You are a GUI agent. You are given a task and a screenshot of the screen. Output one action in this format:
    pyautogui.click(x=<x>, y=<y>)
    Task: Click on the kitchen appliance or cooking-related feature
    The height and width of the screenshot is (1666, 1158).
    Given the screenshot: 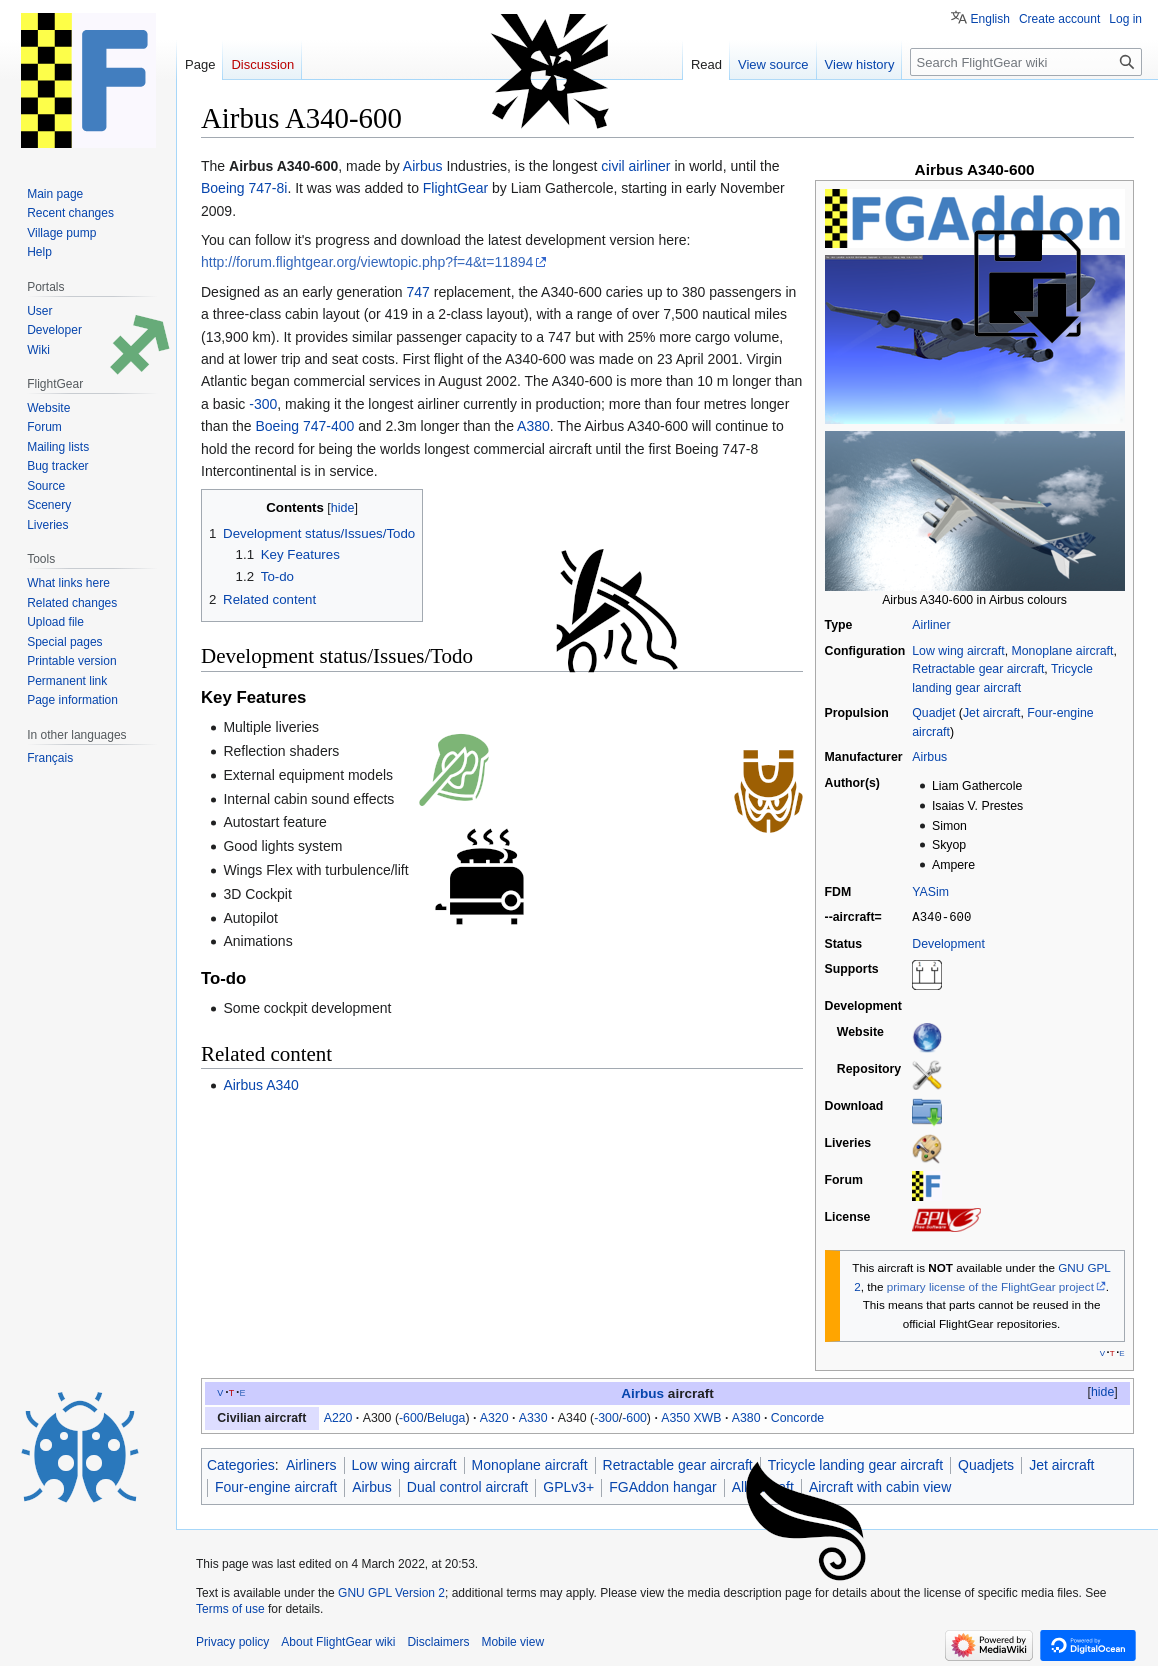 What is the action you would take?
    pyautogui.click(x=479, y=876)
    